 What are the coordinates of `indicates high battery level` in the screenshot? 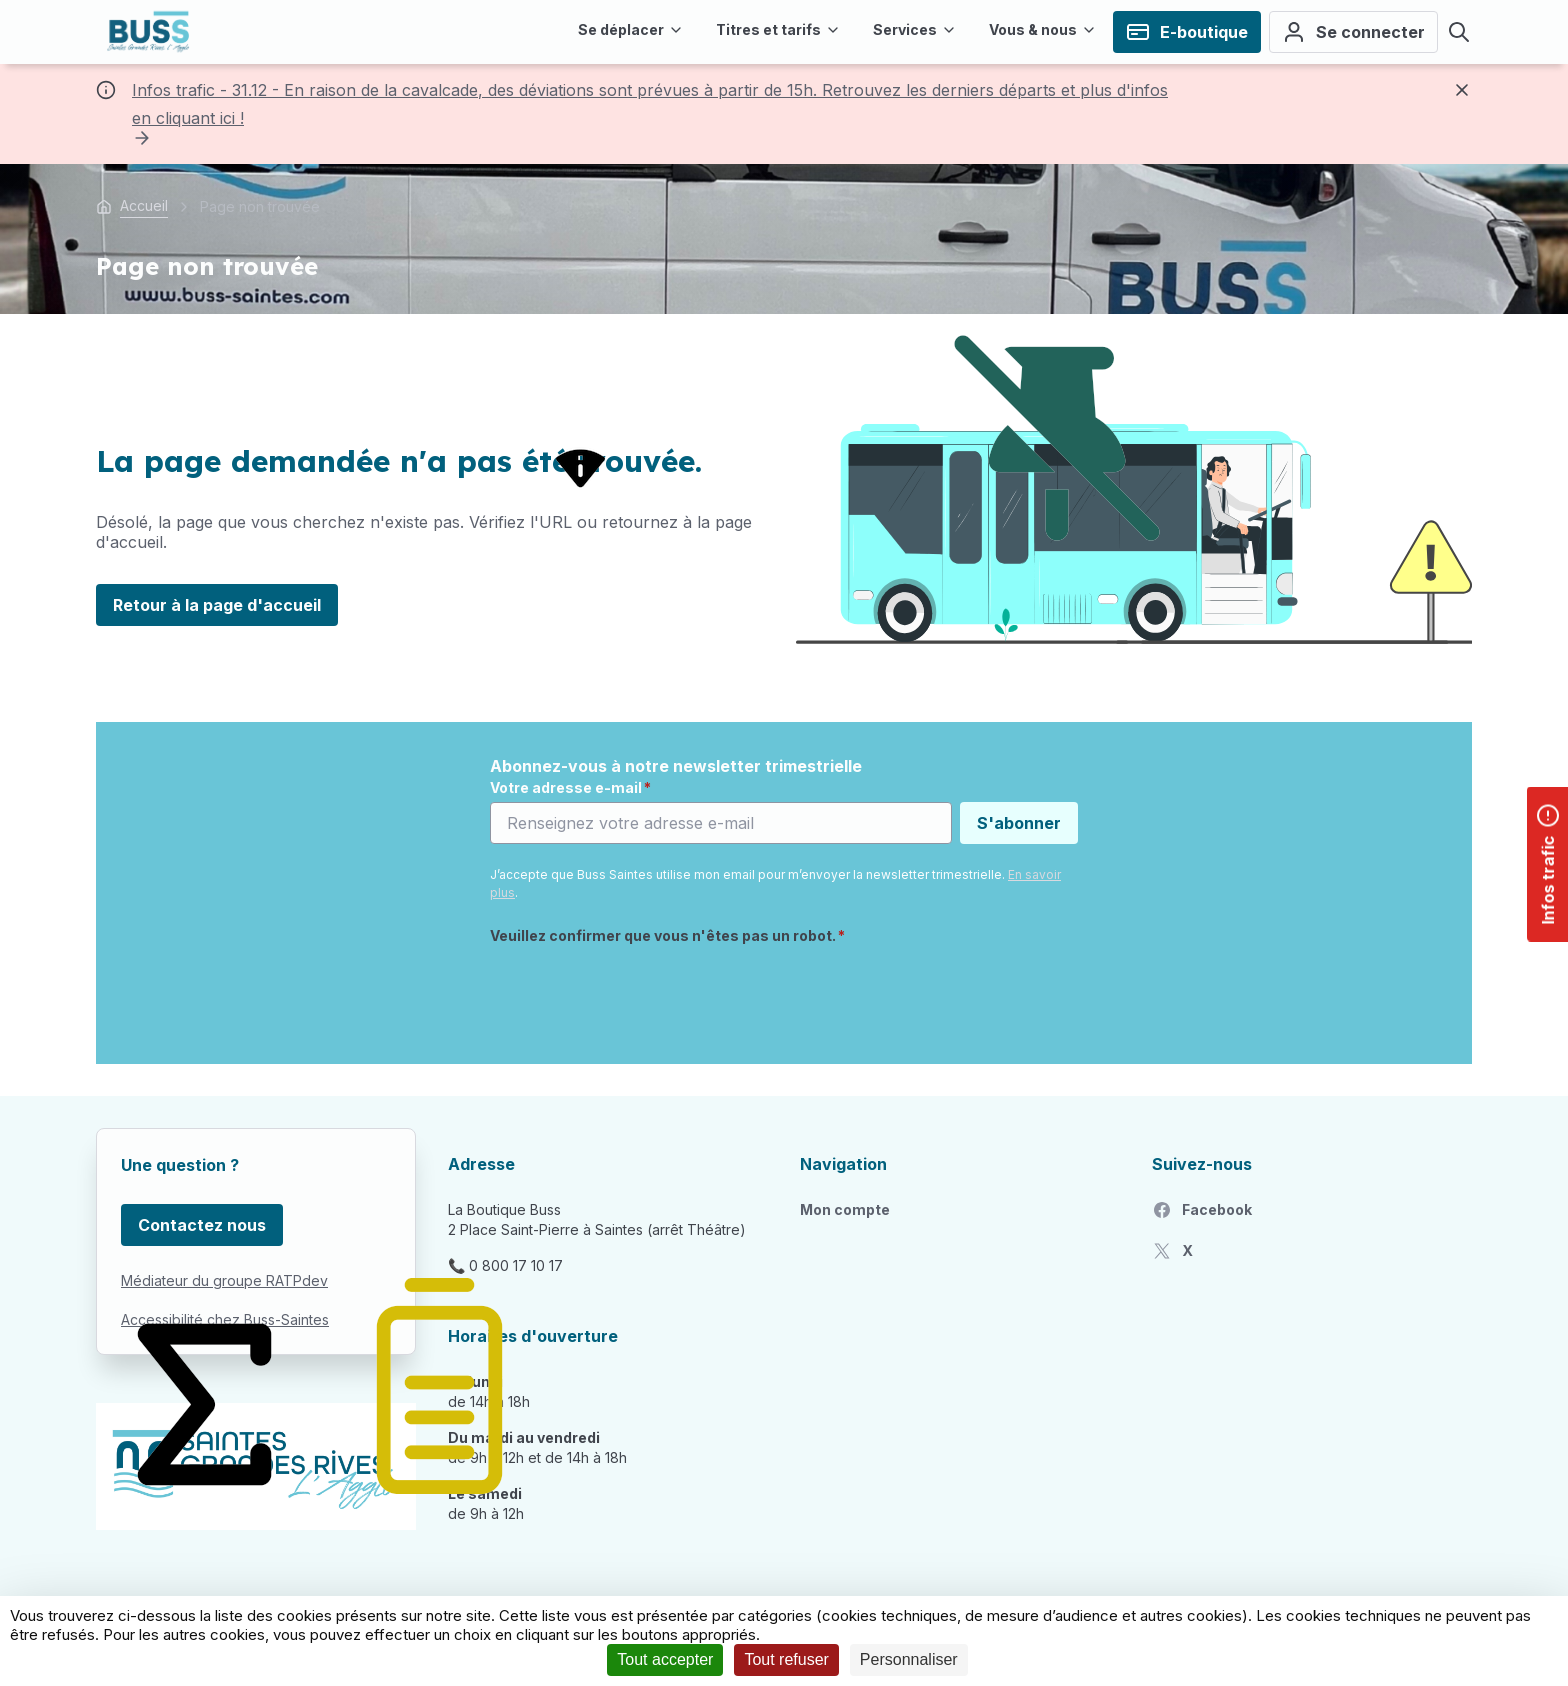 It's located at (439, 1389).